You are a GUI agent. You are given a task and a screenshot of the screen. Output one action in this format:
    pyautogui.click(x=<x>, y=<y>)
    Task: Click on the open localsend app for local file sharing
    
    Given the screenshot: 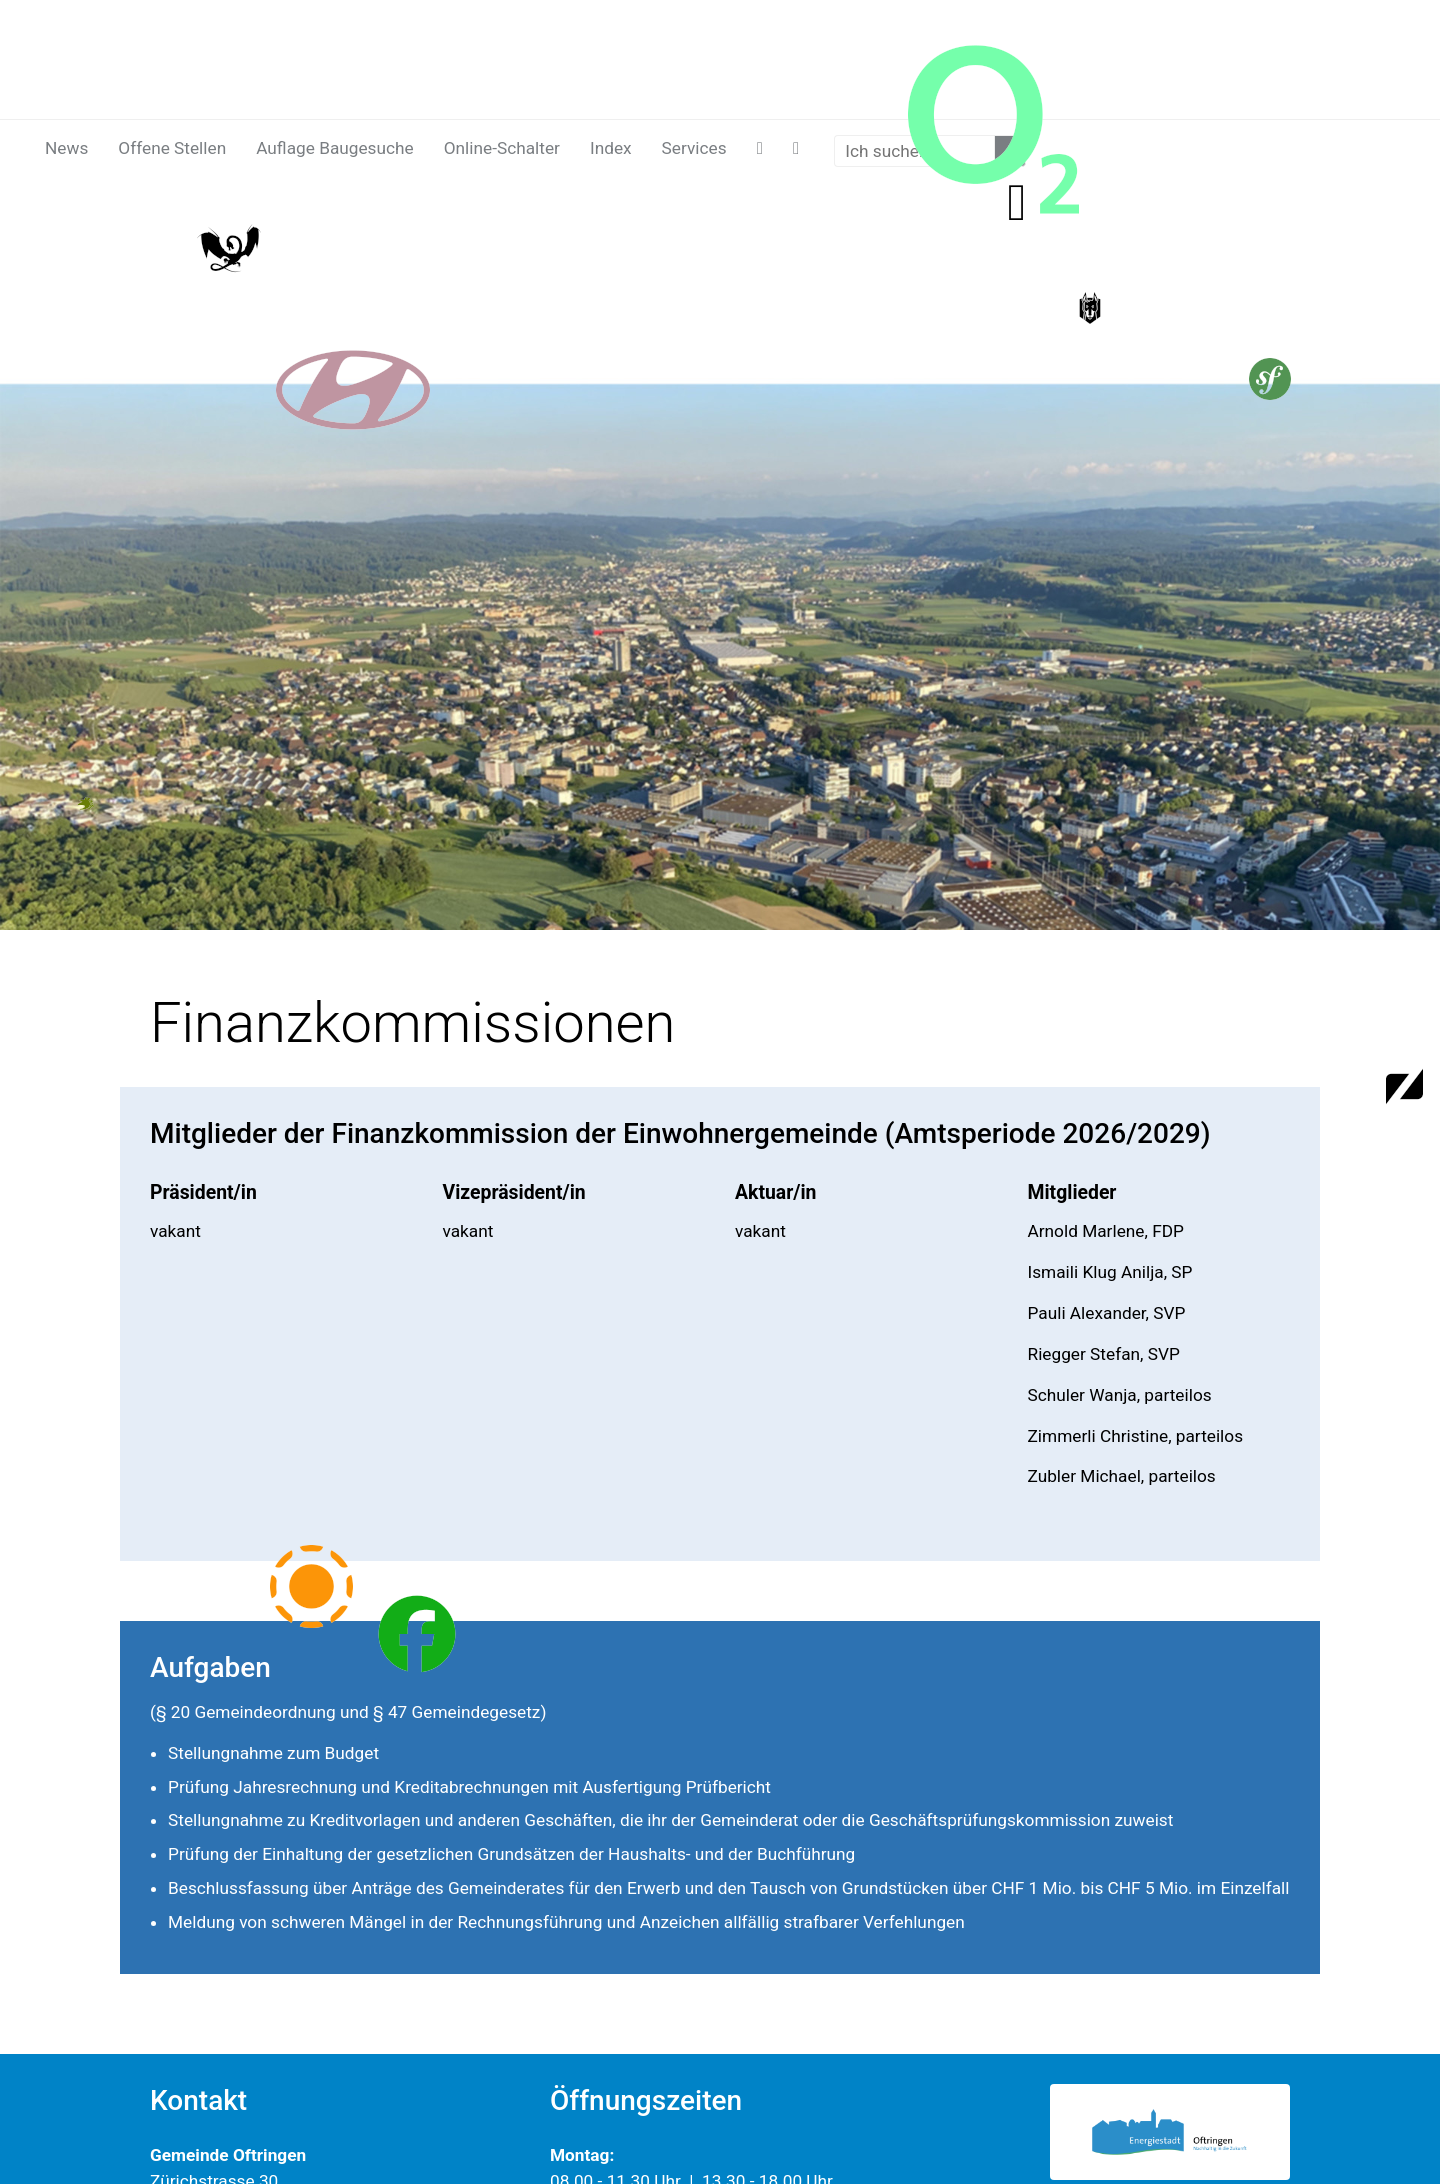 What is the action you would take?
    pyautogui.click(x=311, y=1586)
    